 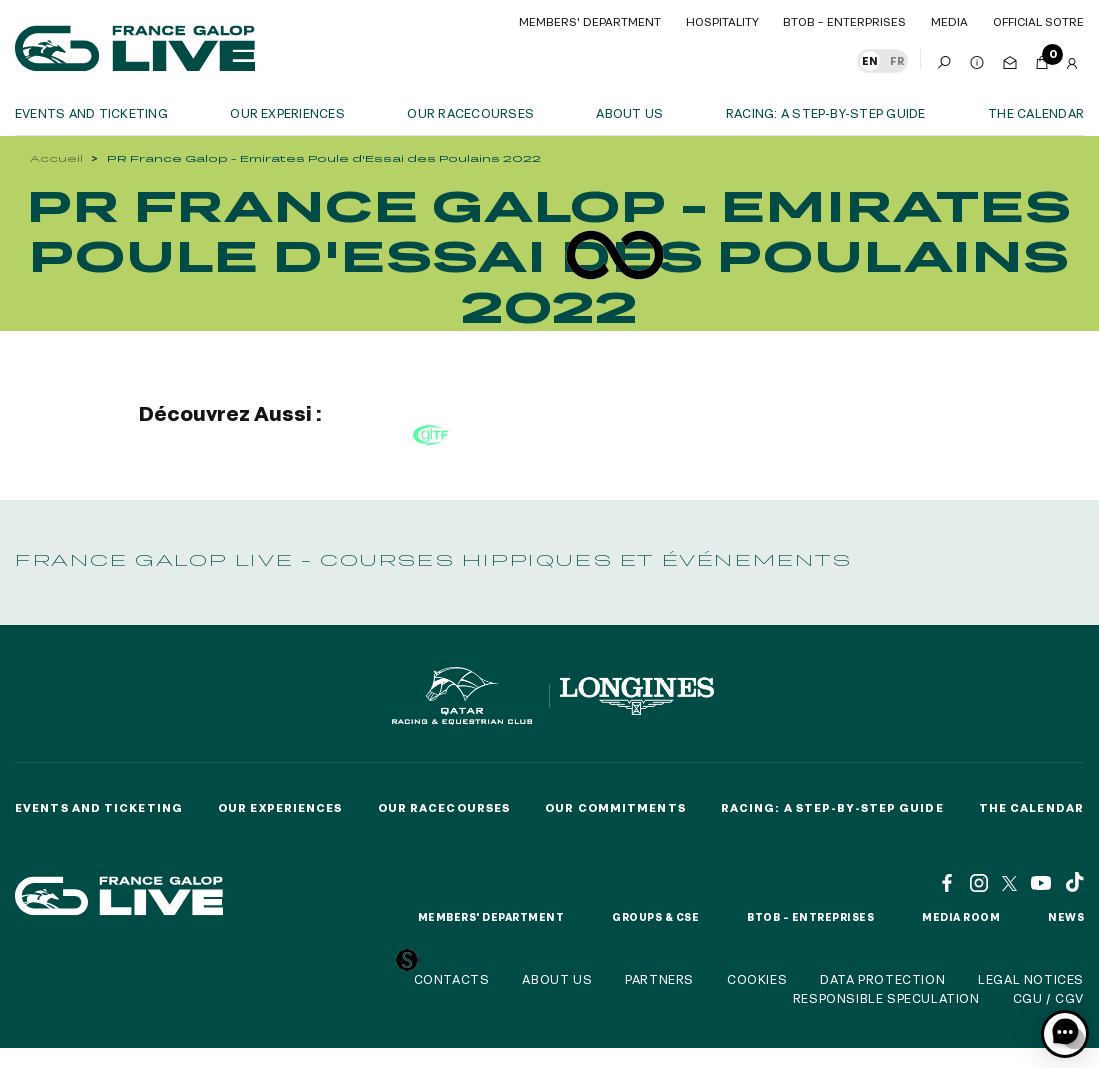 What do you see at coordinates (615, 255) in the screenshot?
I see `indicates unlimited or infinite content` at bounding box center [615, 255].